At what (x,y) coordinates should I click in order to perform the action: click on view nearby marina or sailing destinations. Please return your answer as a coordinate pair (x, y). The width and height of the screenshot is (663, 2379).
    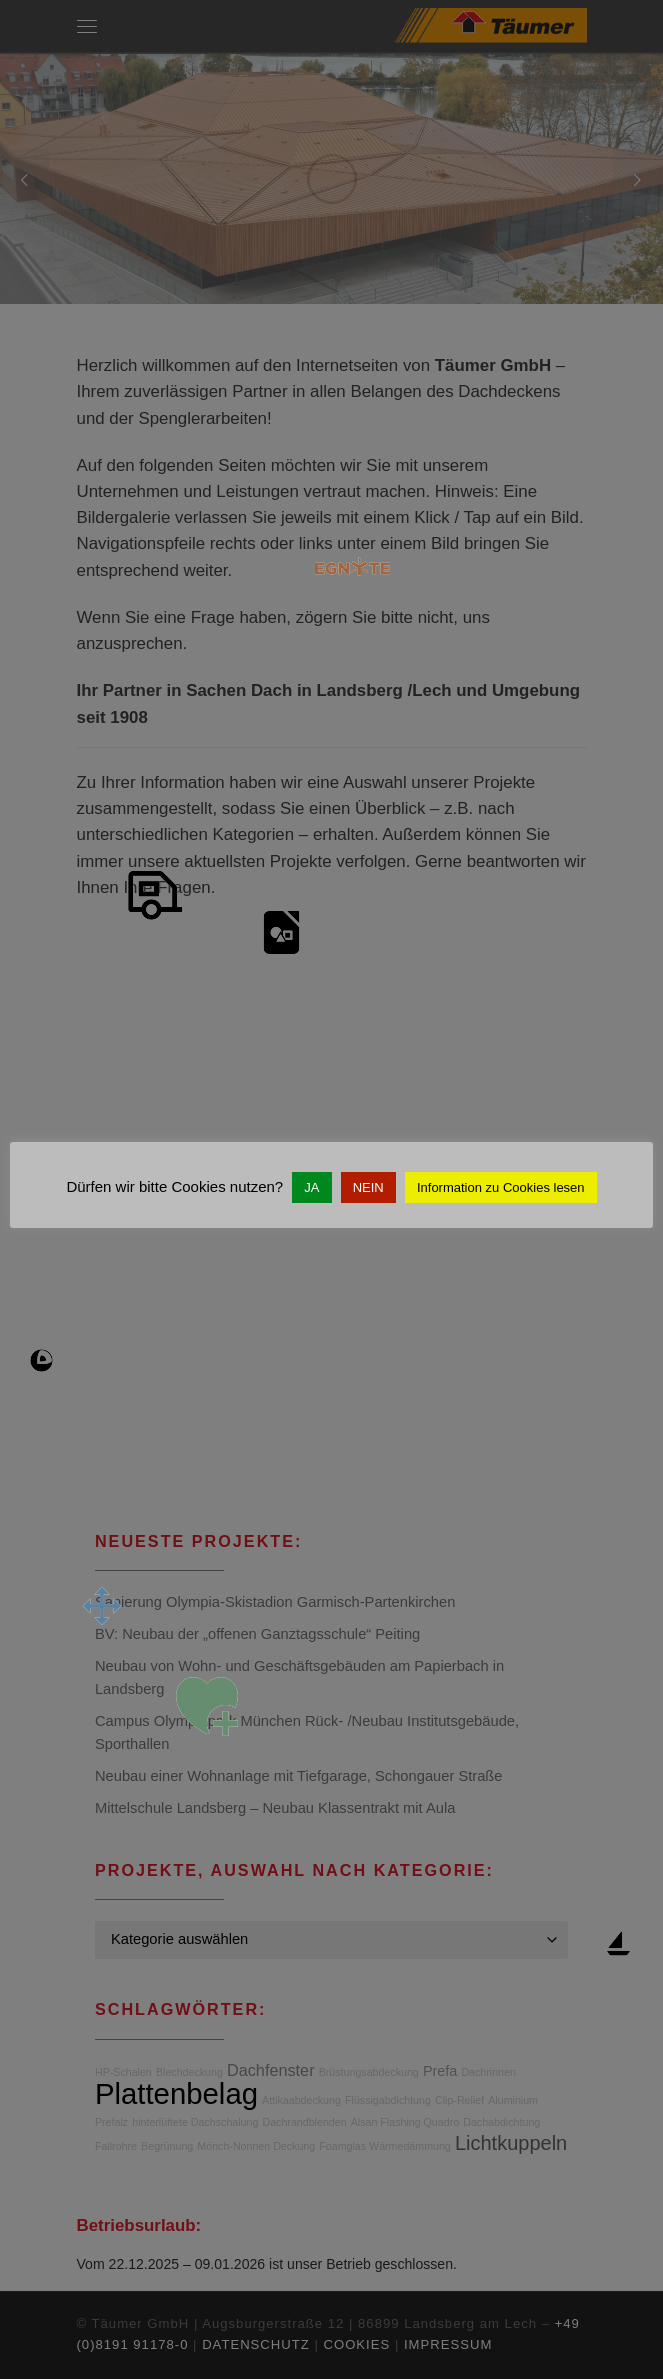
    Looking at the image, I should click on (618, 1943).